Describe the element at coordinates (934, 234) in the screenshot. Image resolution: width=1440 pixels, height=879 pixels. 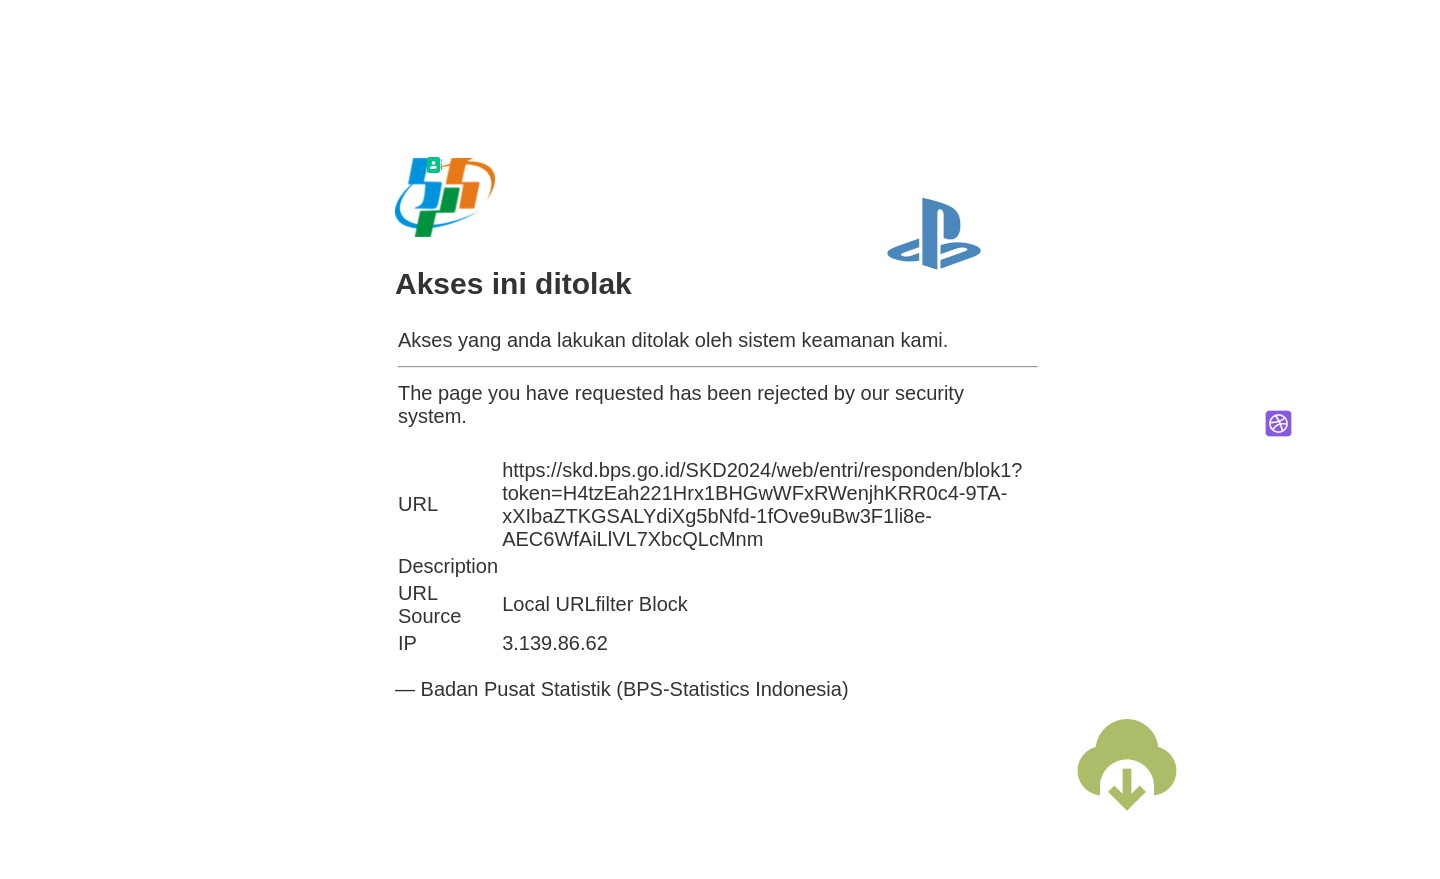
I see `playstation brand or console indicator` at that location.